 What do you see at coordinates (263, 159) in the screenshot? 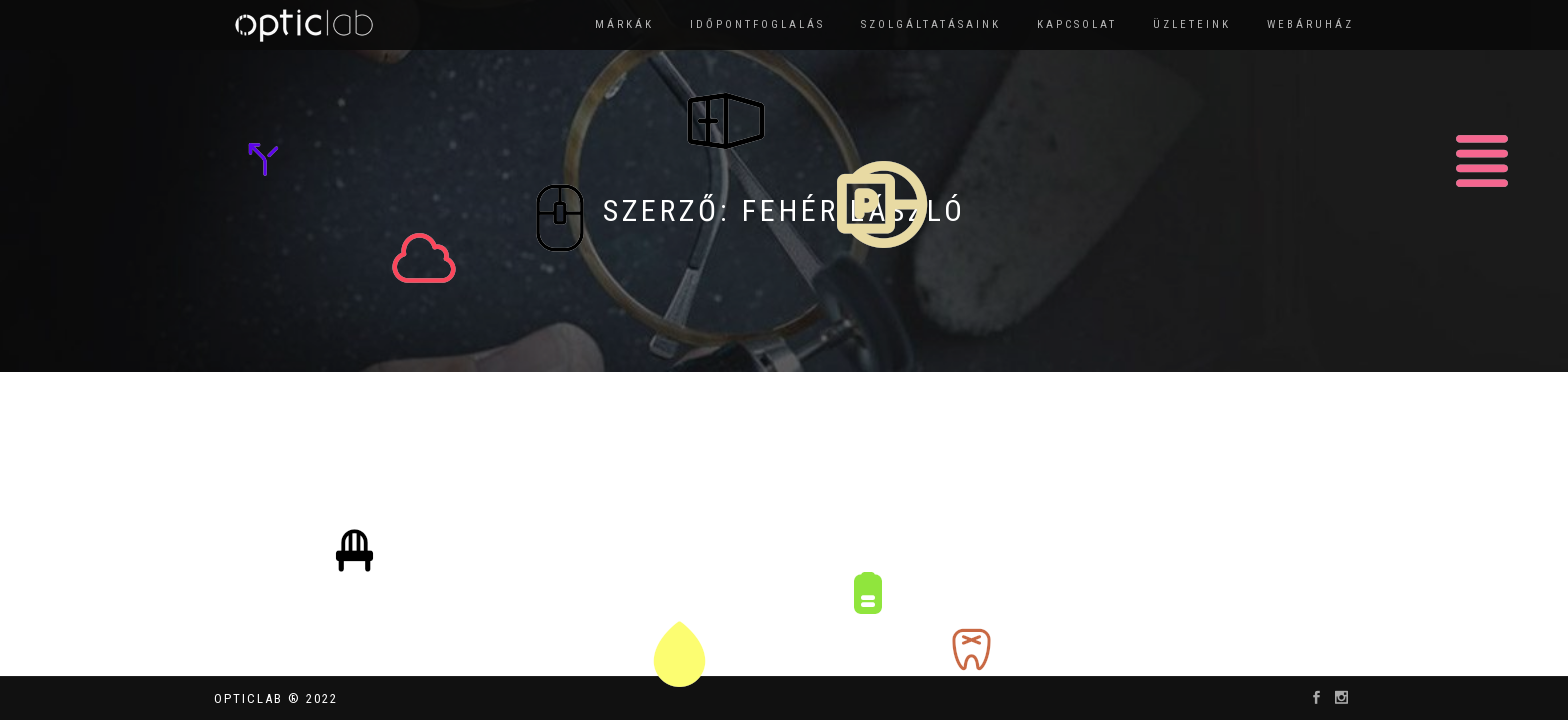
I see `bear left at the upcoming fork` at bounding box center [263, 159].